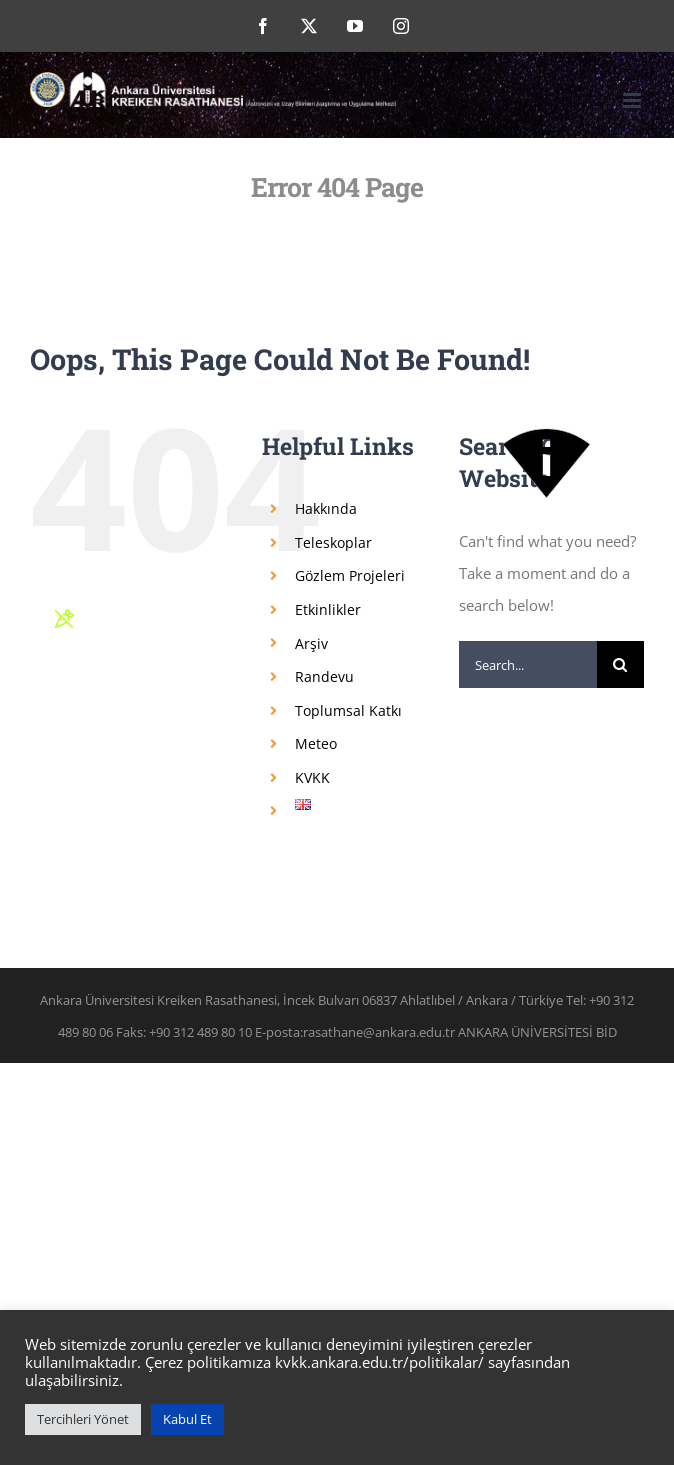 This screenshot has height=1465, width=674. I want to click on disable vegetable or vegan filter, so click(64, 619).